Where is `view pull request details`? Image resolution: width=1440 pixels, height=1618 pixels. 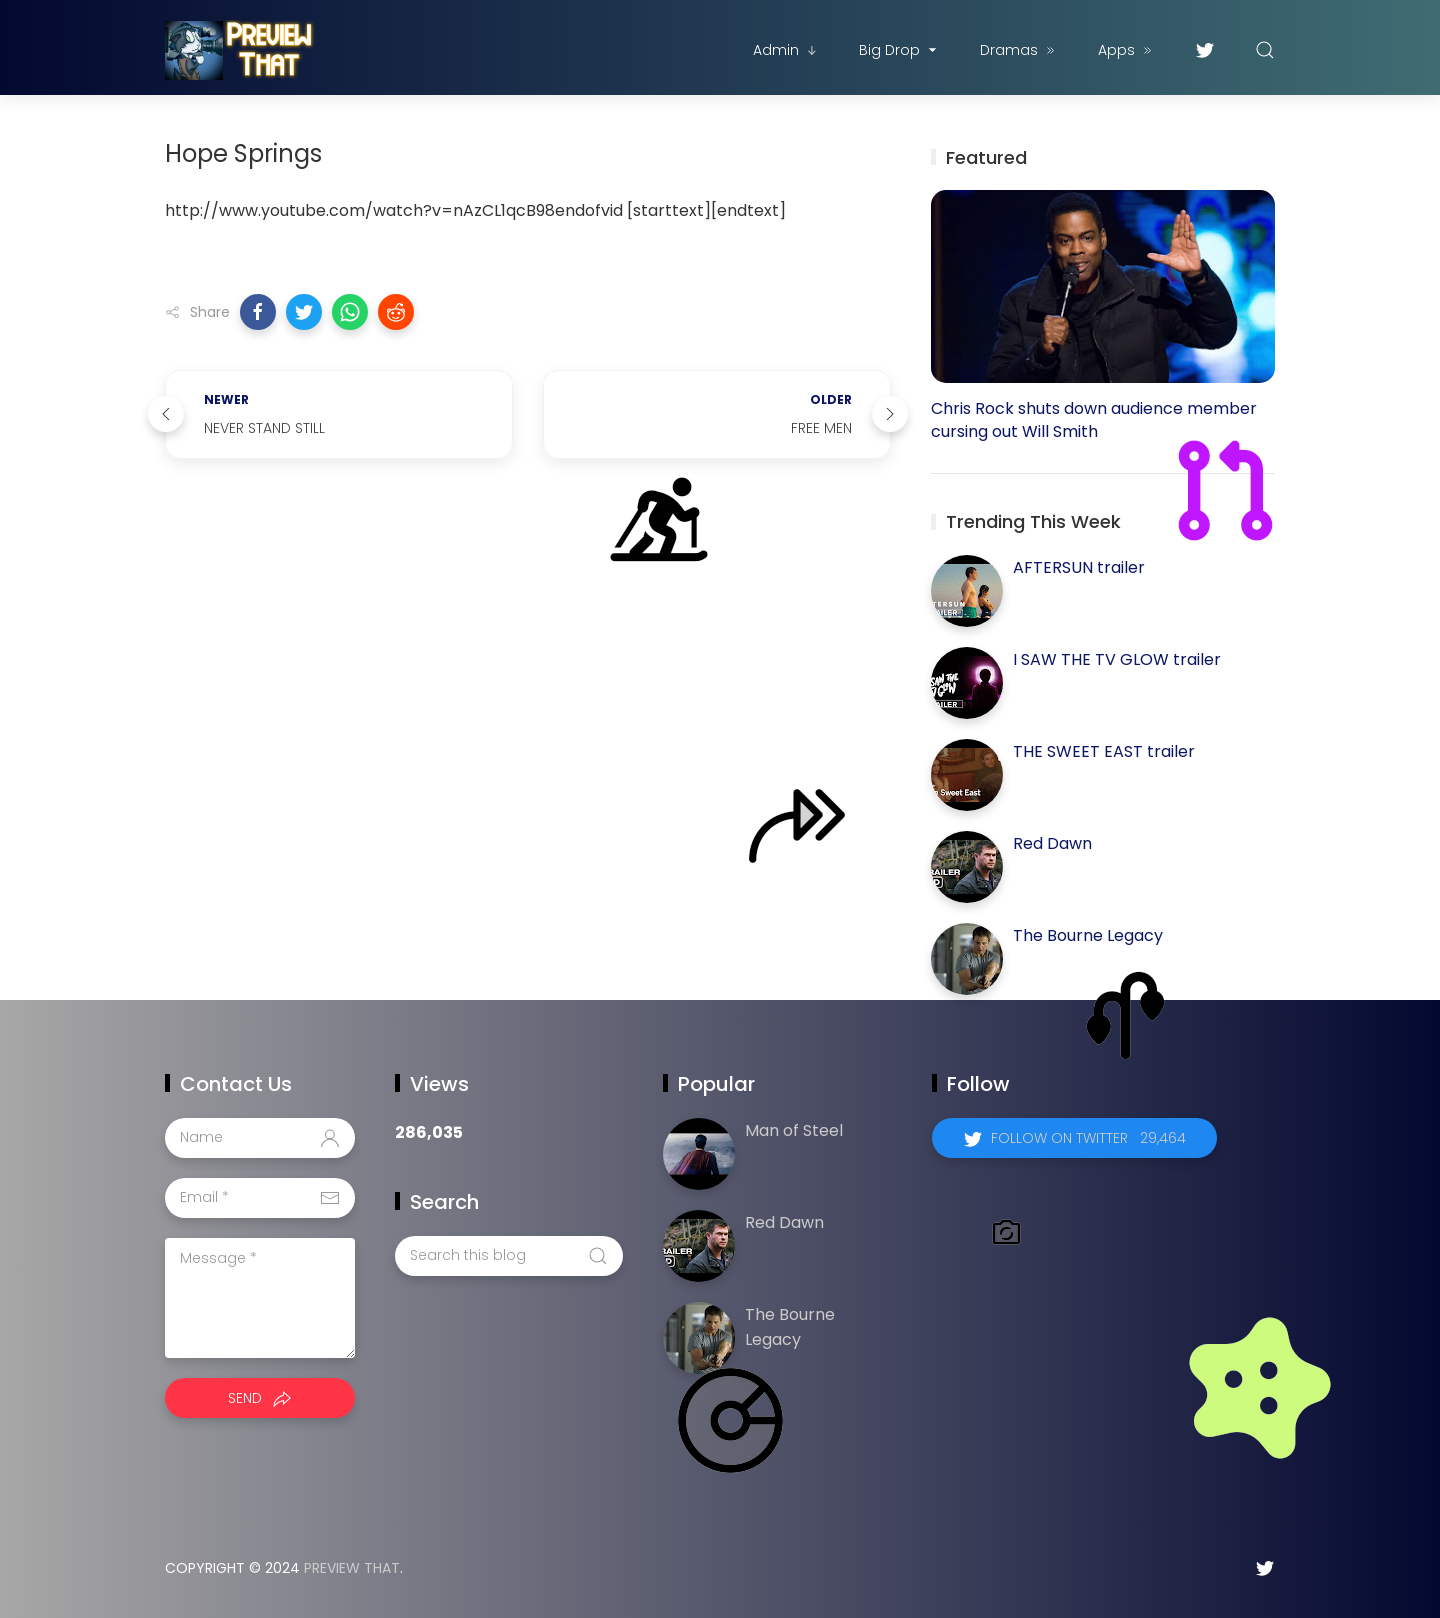 view pull request details is located at coordinates (1225, 490).